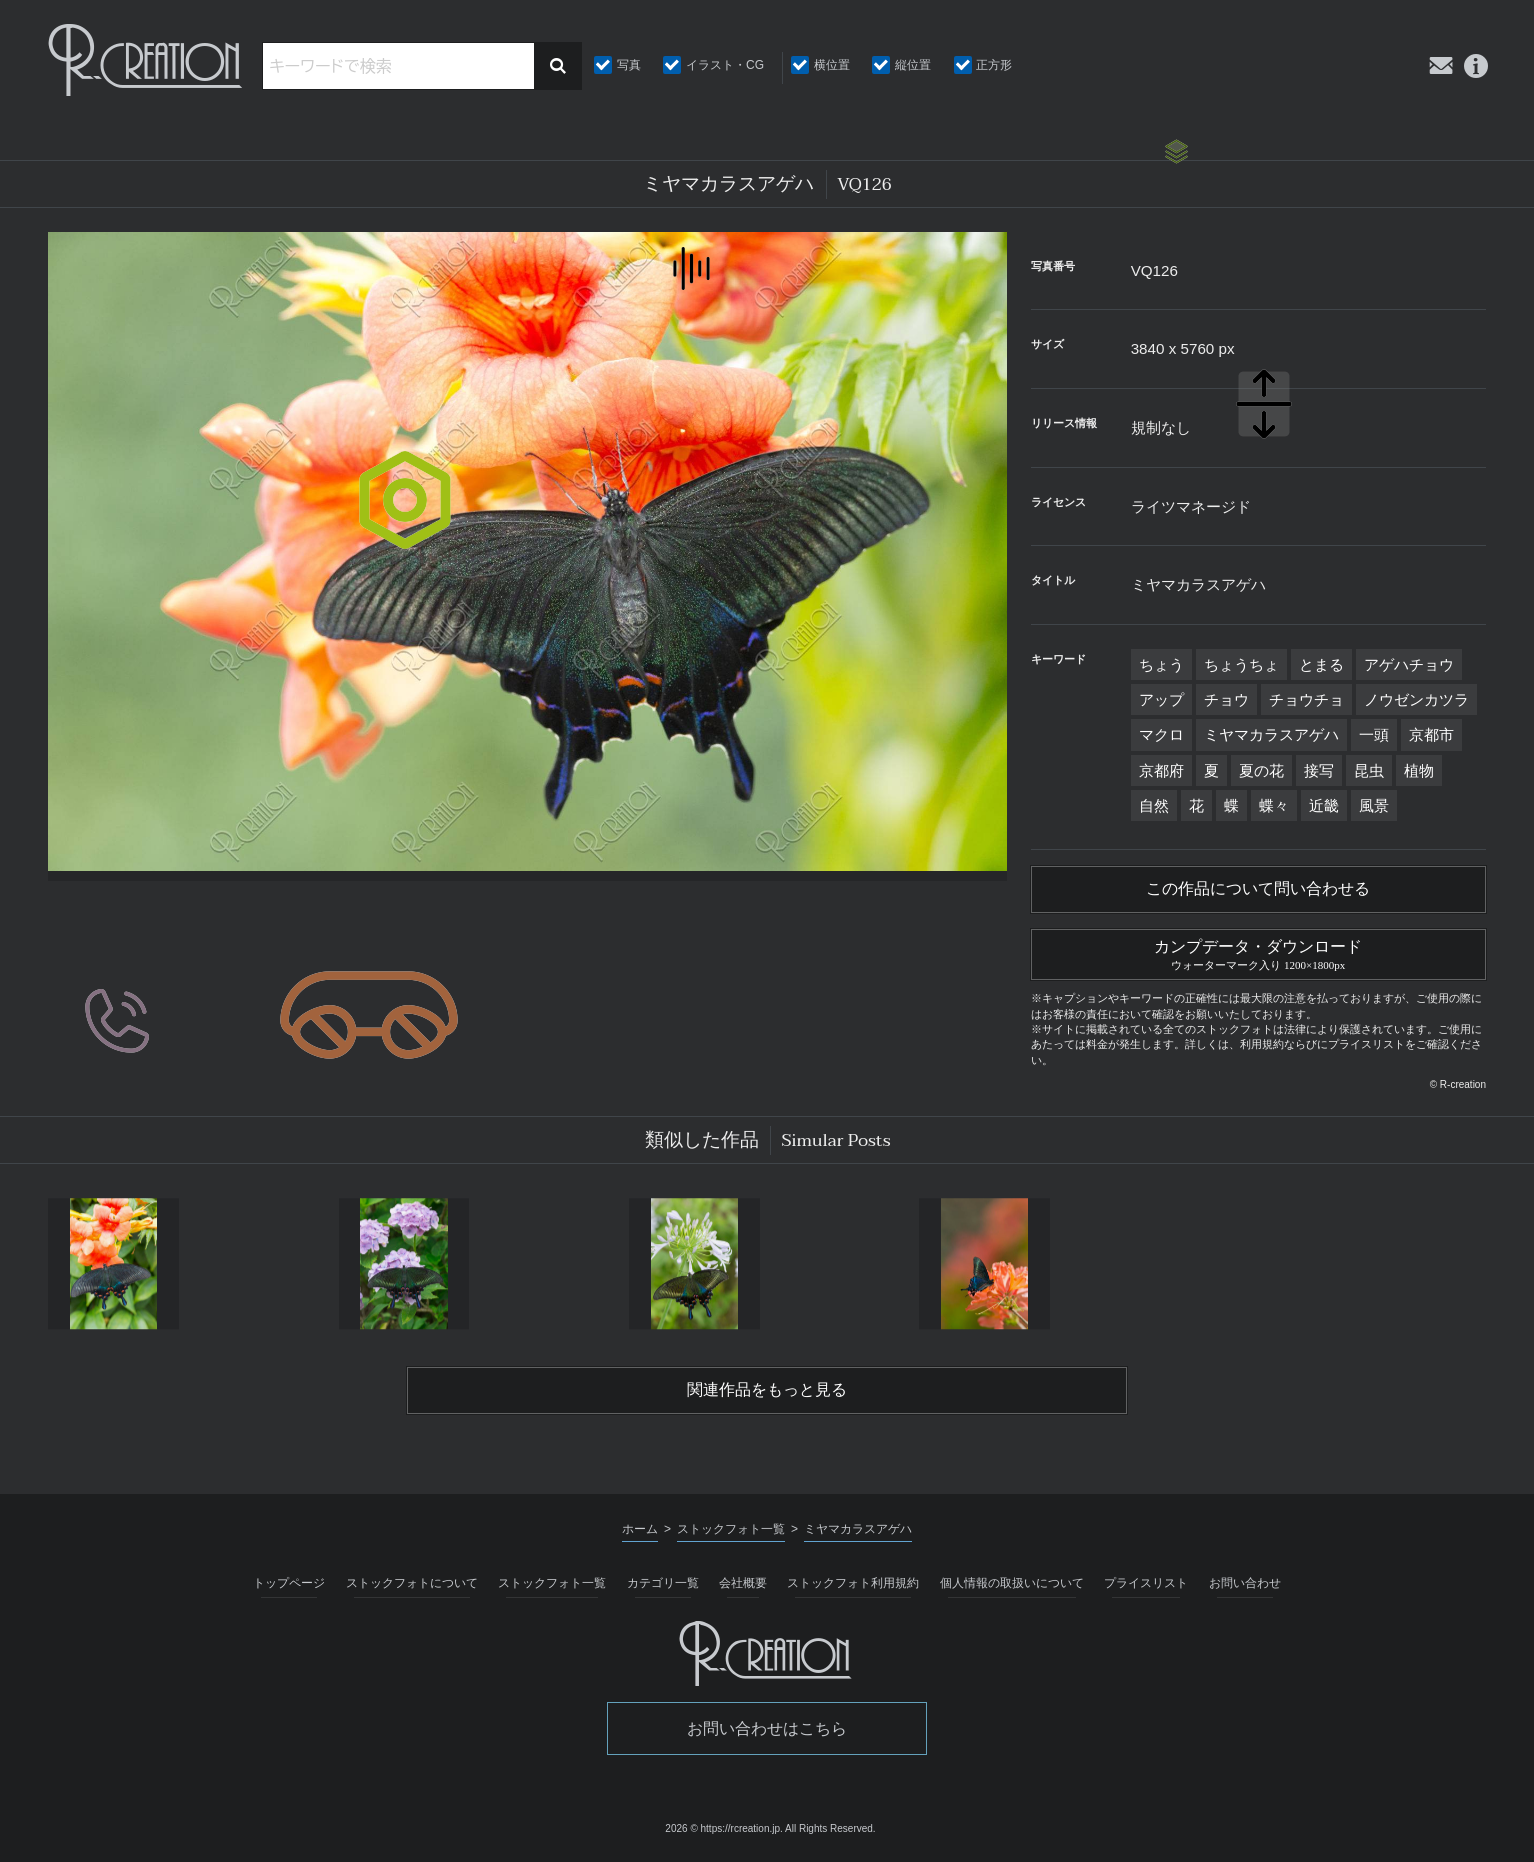 This screenshot has height=1862, width=1534. Describe the element at coordinates (1176, 151) in the screenshot. I see `view layers or stacked content` at that location.